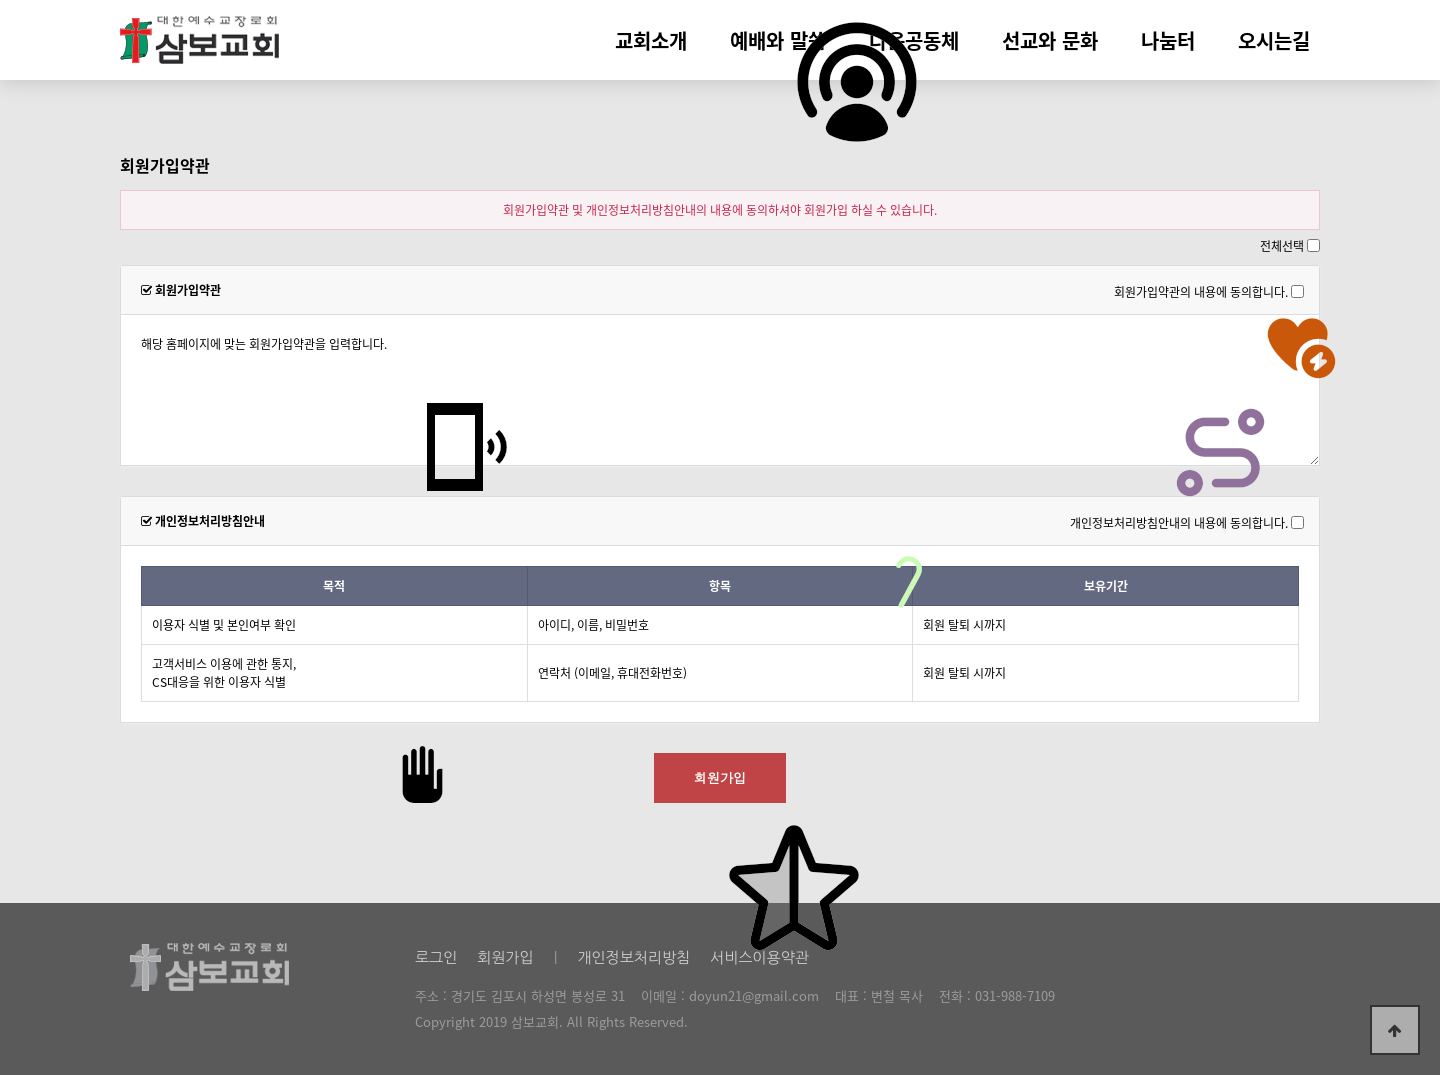 The height and width of the screenshot is (1075, 1440). What do you see at coordinates (467, 447) in the screenshot?
I see `incoming call or notification on linked device` at bounding box center [467, 447].